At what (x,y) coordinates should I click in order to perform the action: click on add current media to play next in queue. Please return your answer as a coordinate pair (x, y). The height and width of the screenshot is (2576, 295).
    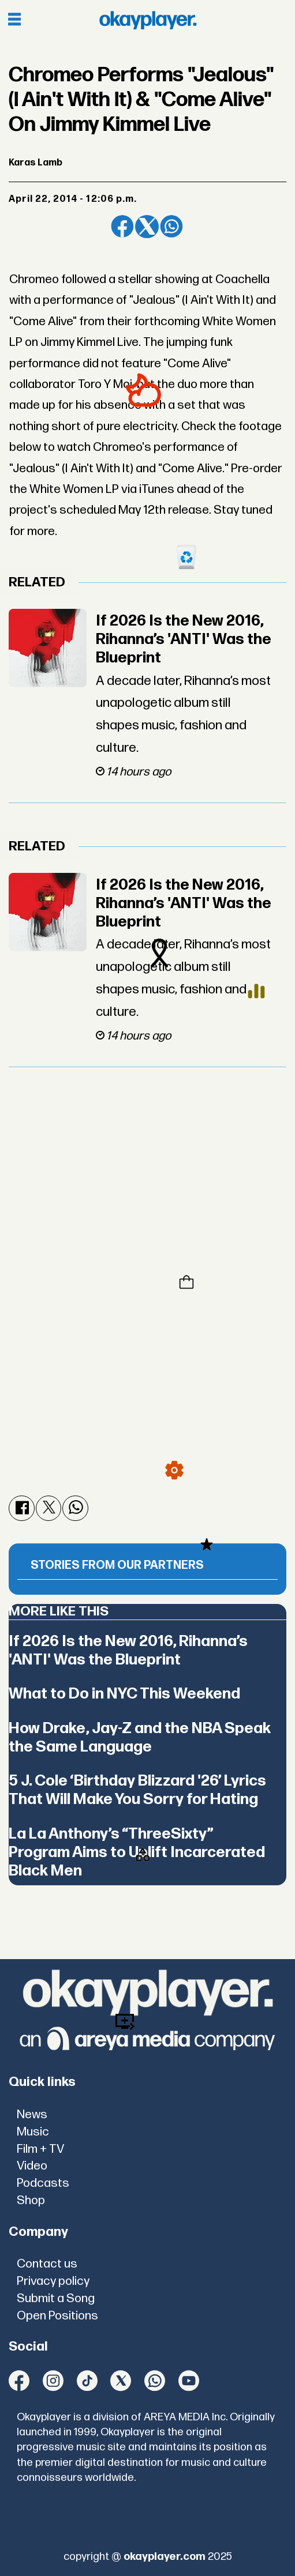
    Looking at the image, I should click on (125, 2021).